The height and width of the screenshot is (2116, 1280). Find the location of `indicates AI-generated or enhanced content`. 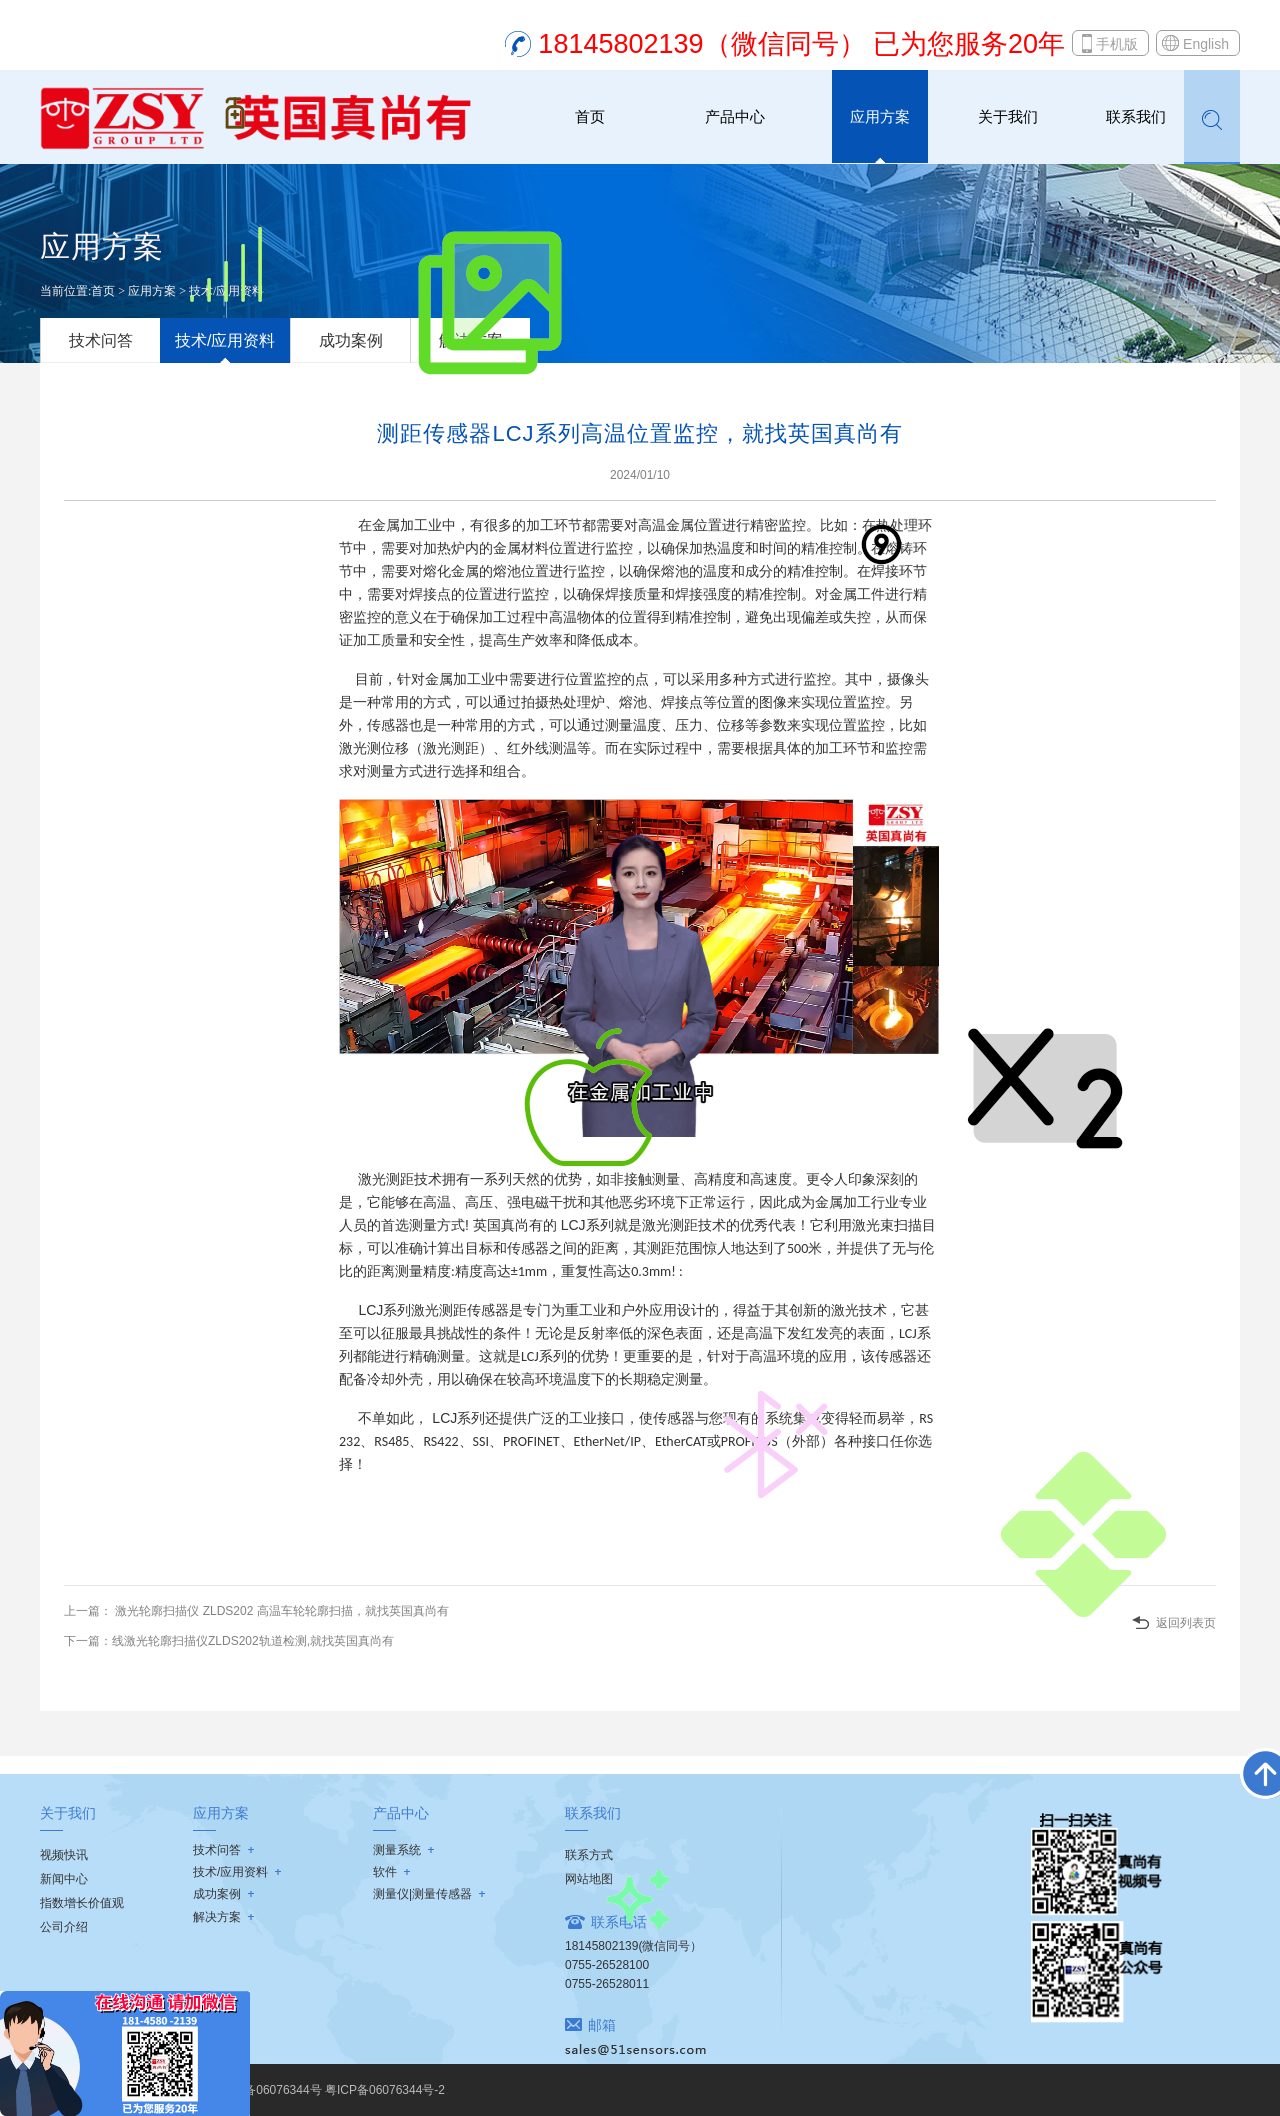

indicates AI-generated or enhanced content is located at coordinates (639, 1899).